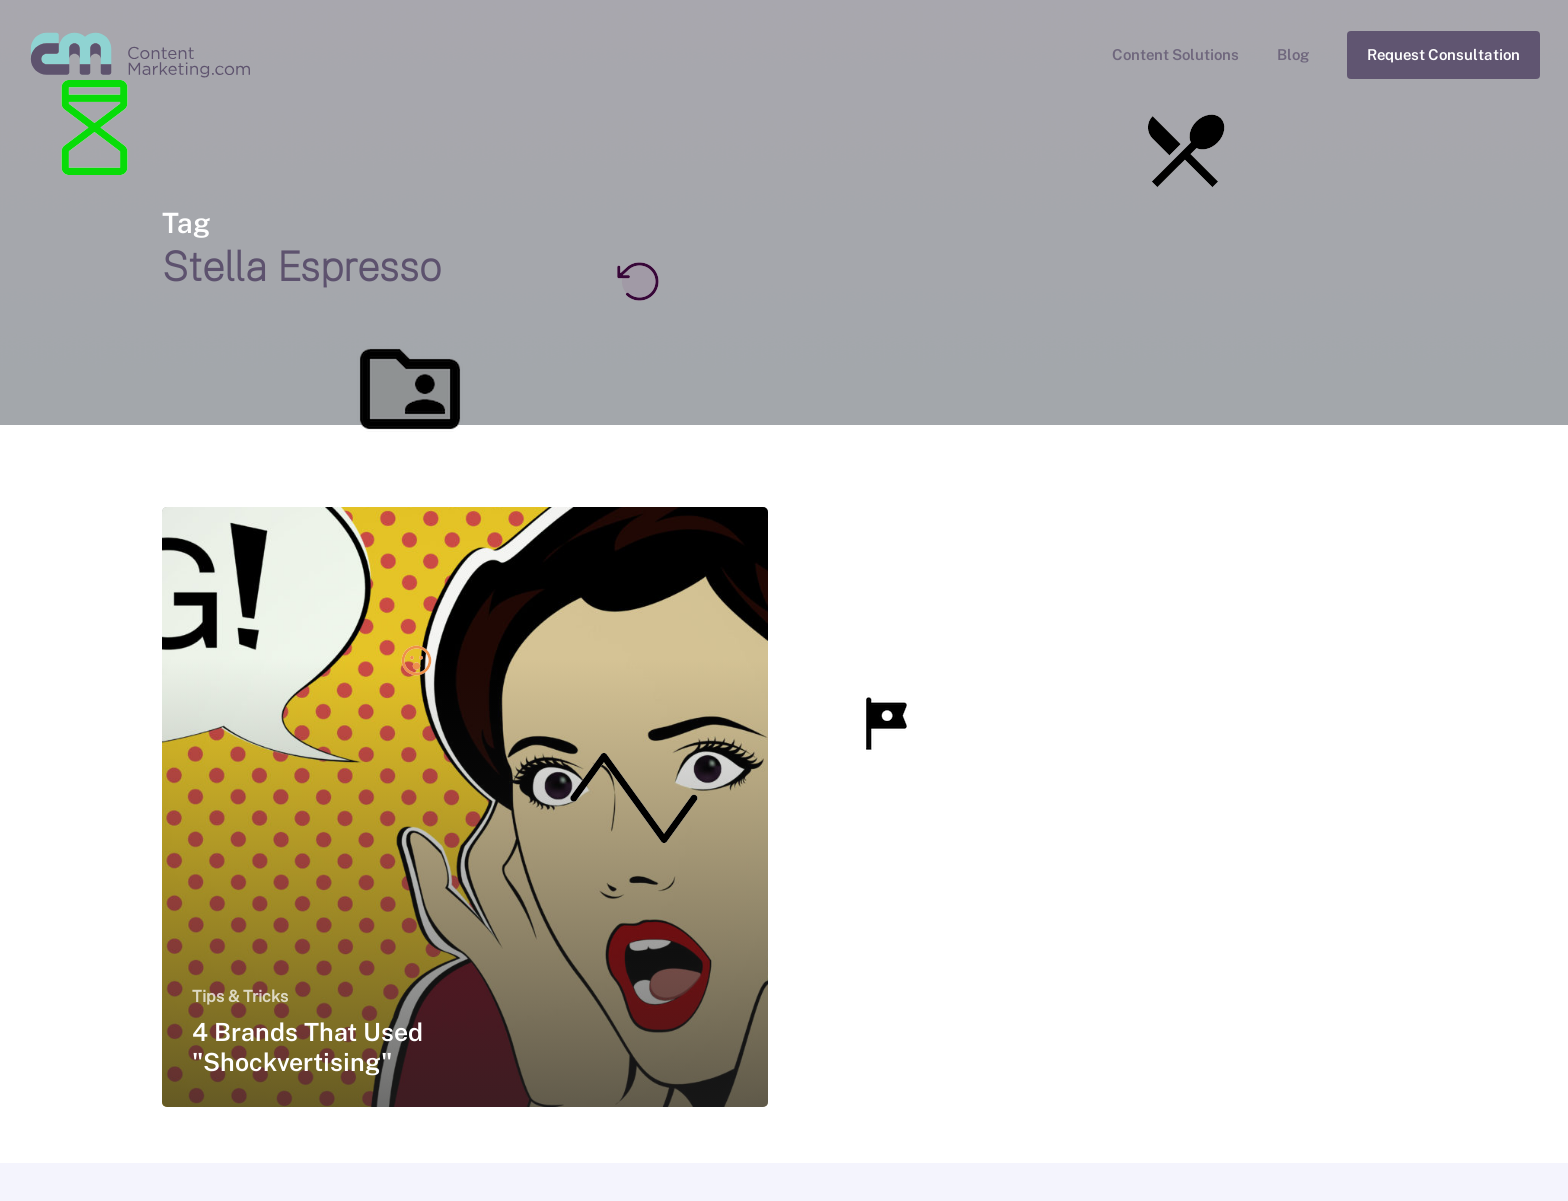  What do you see at coordinates (1185, 150) in the screenshot?
I see `find nearby restaurants` at bounding box center [1185, 150].